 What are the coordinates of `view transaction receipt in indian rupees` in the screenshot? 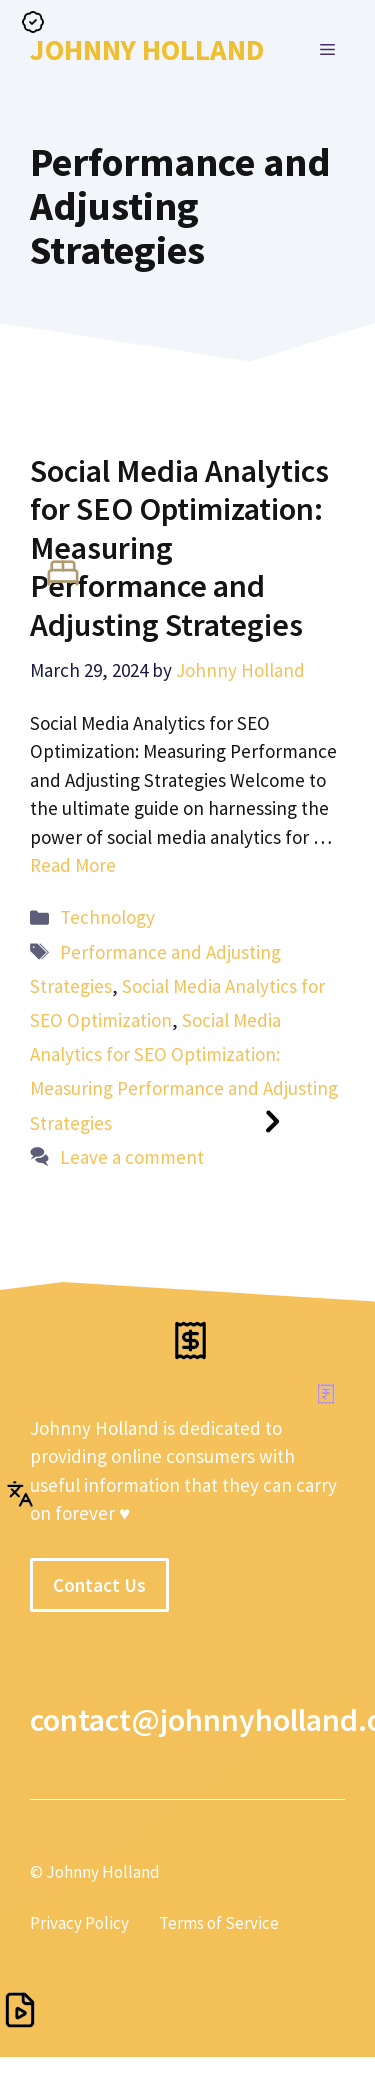 It's located at (326, 1394).